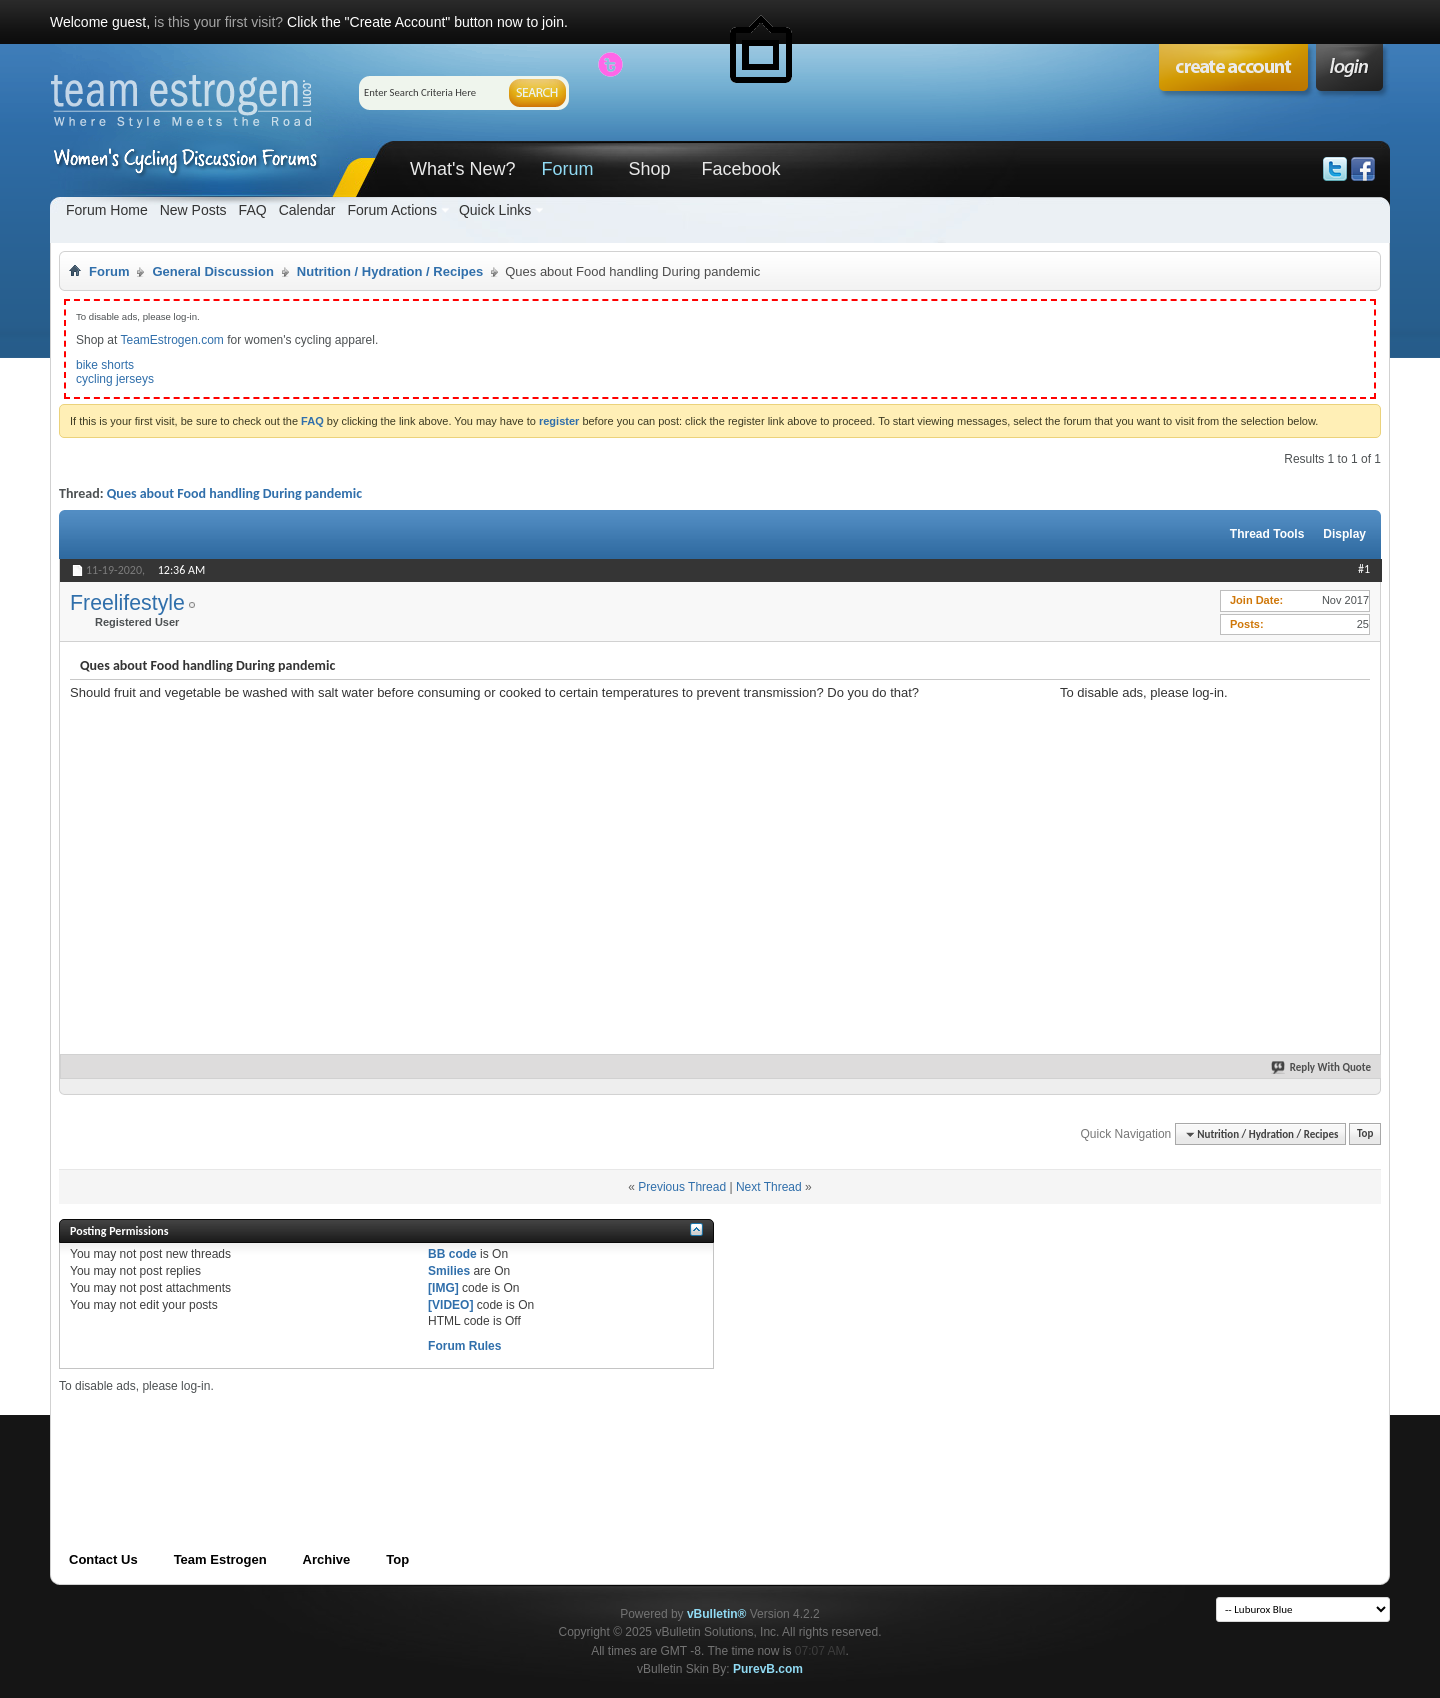 The width and height of the screenshot is (1440, 1698). Describe the element at coordinates (761, 52) in the screenshot. I see `view framed photos or artwork` at that location.